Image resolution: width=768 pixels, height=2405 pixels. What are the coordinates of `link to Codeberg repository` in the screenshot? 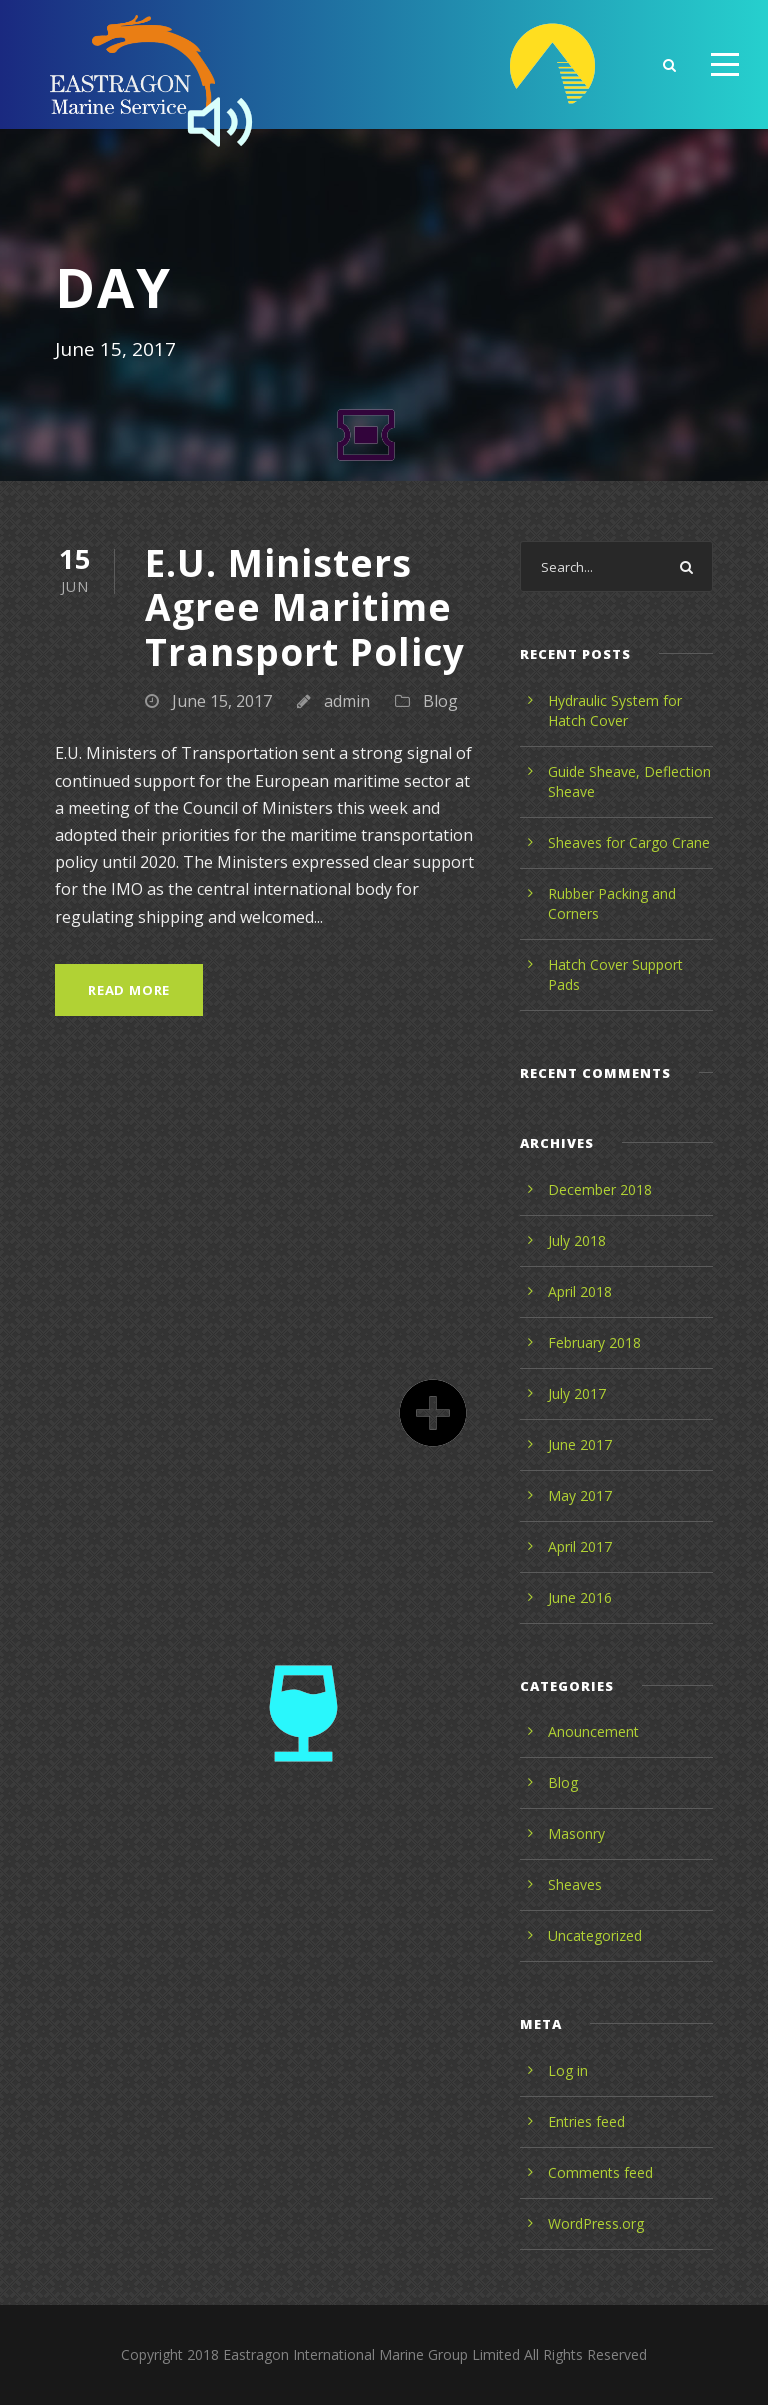 It's located at (552, 63).